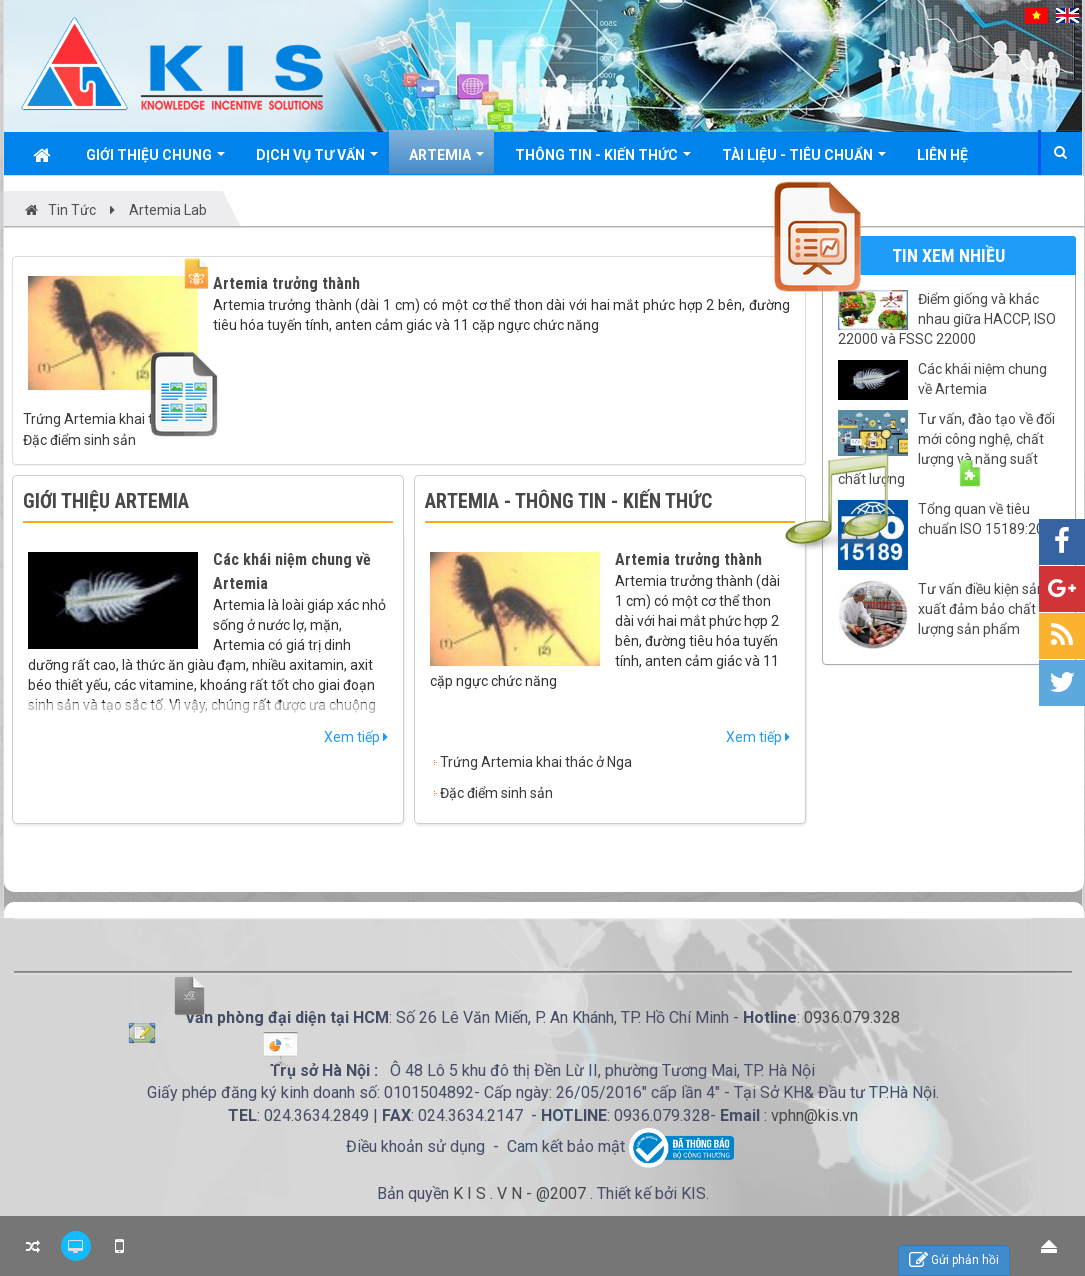  Describe the element at coordinates (817, 236) in the screenshot. I see `open a presentation file` at that location.